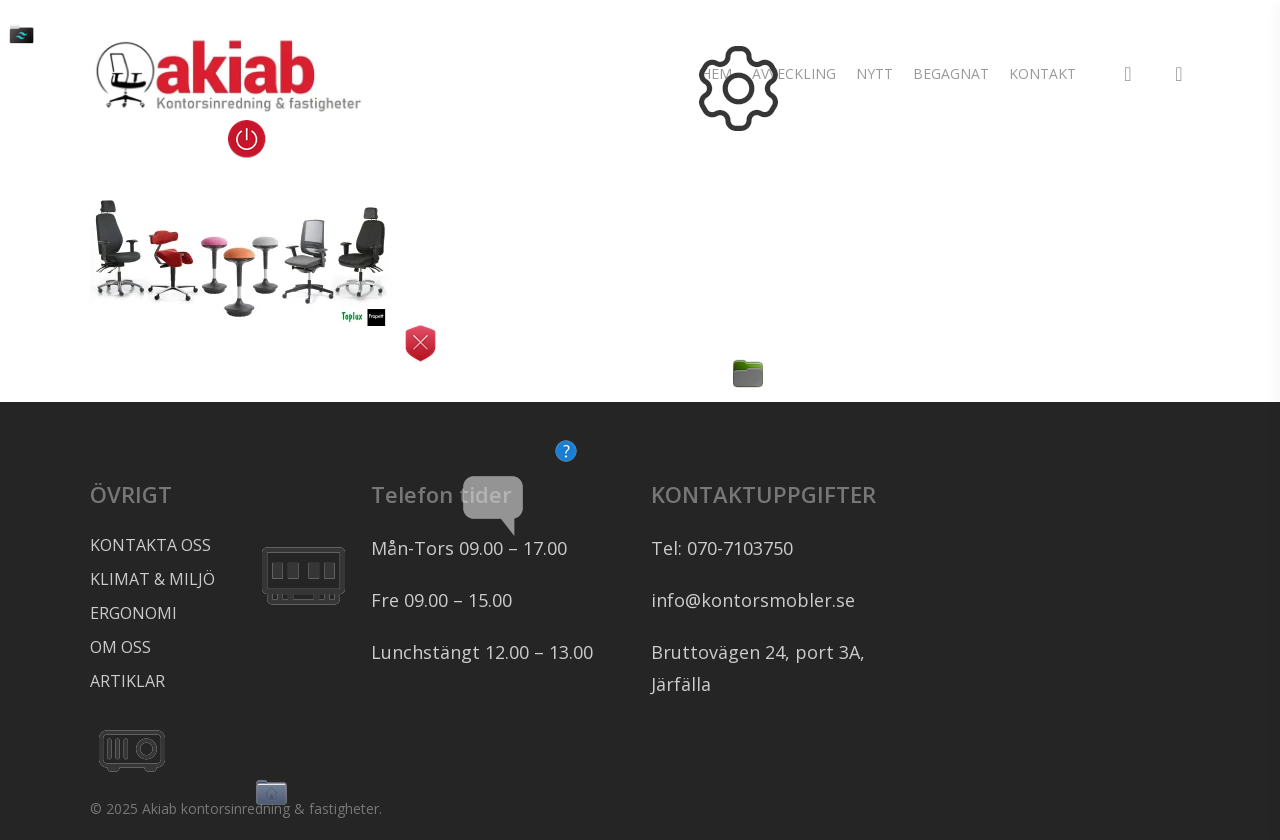  Describe the element at coordinates (132, 751) in the screenshot. I see `connect to an external projector or display` at that location.